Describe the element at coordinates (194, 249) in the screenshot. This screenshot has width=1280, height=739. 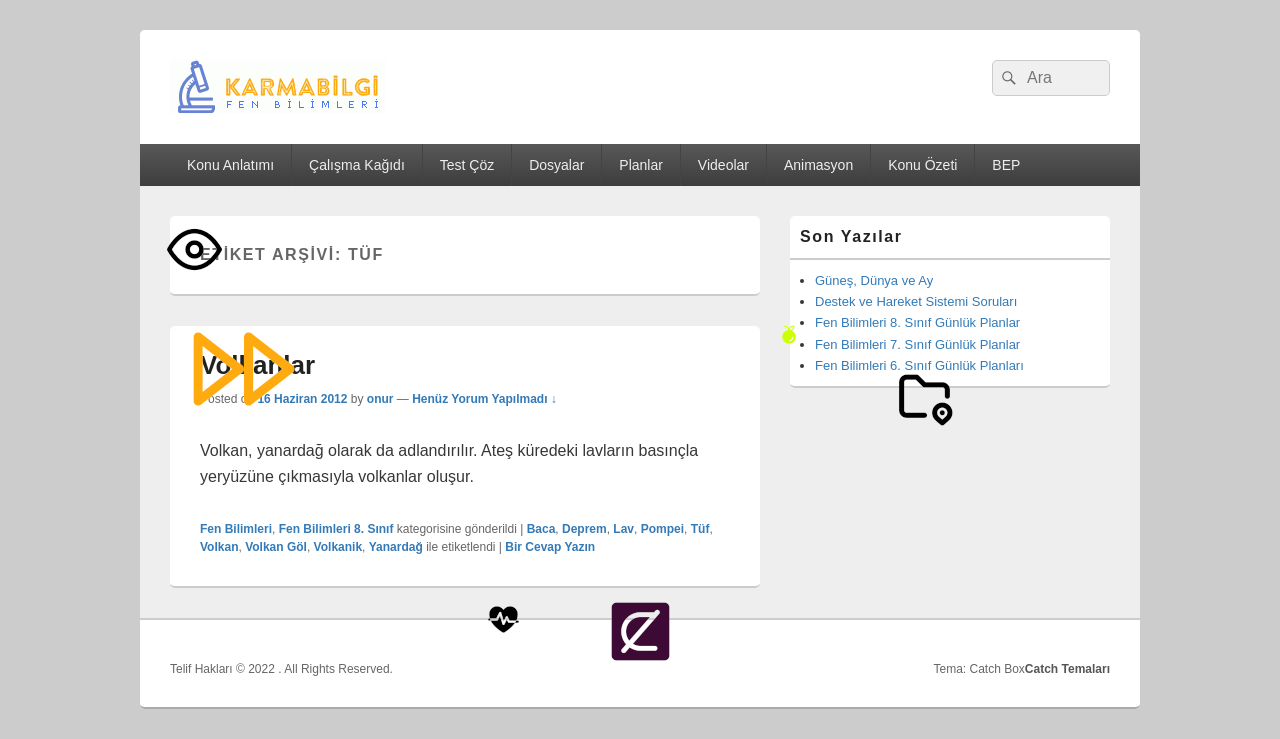
I see `view or preview content` at that location.